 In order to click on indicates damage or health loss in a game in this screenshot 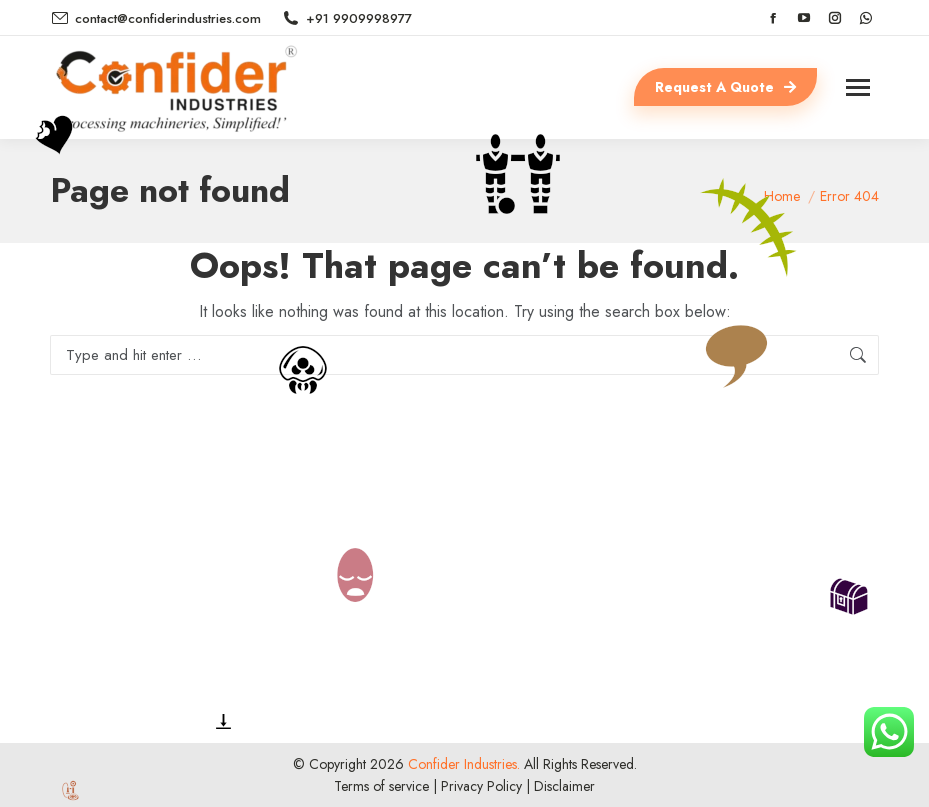, I will do `click(53, 135)`.